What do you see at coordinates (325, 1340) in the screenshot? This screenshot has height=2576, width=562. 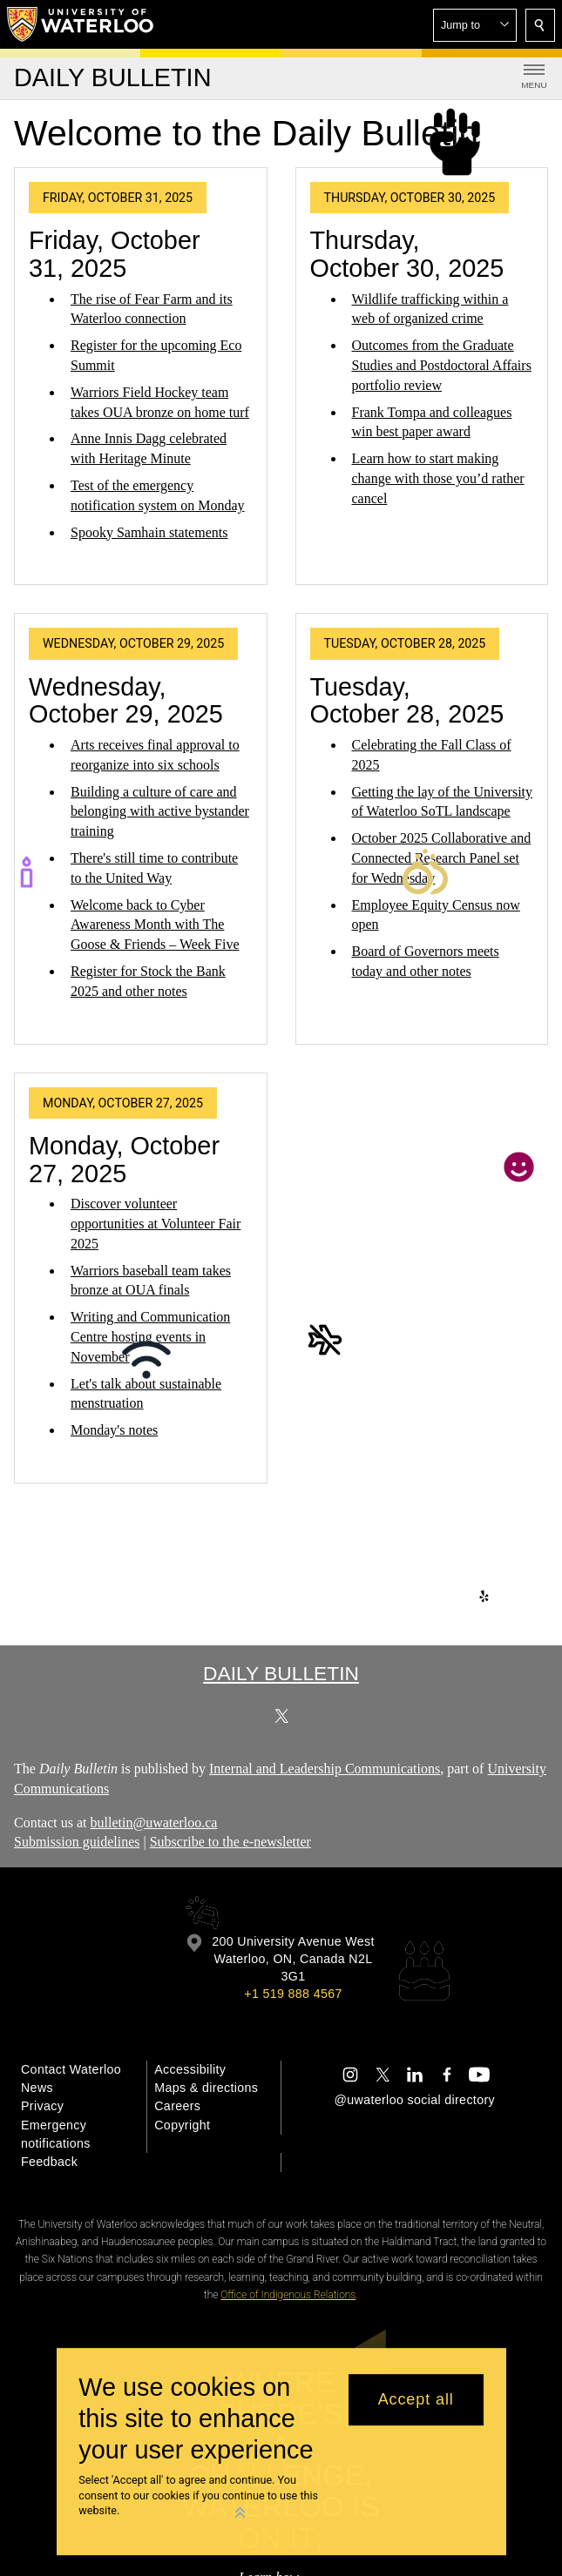 I see `disable airplane mode` at bounding box center [325, 1340].